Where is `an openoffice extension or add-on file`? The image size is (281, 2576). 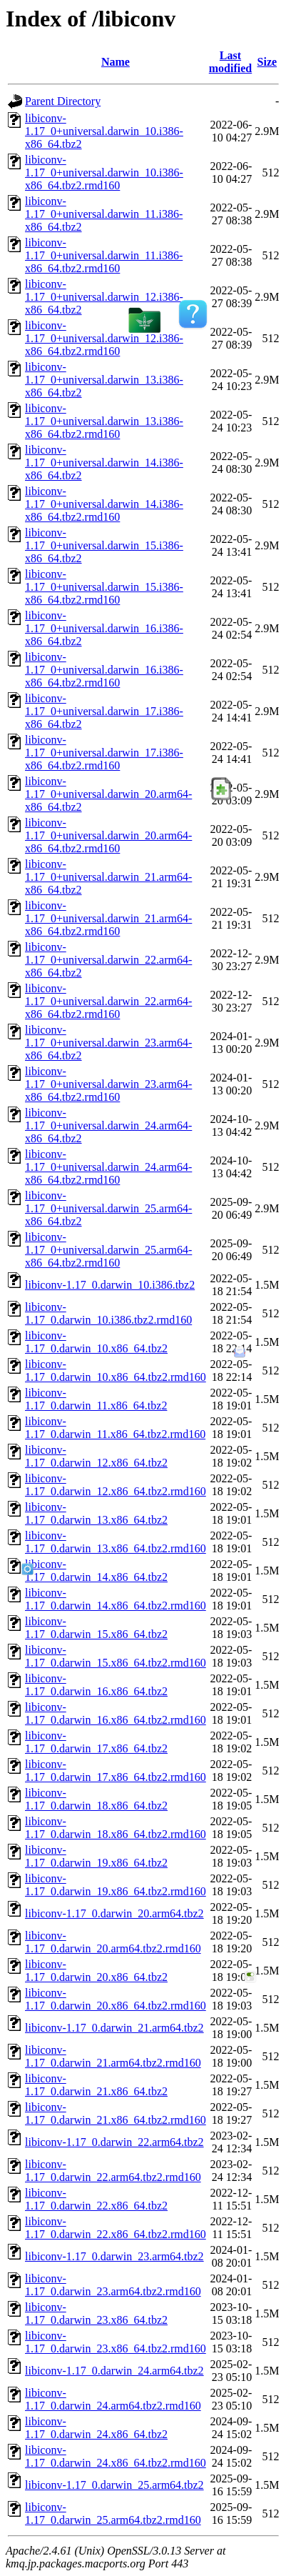
an openoffice extension or add-on file is located at coordinates (221, 789).